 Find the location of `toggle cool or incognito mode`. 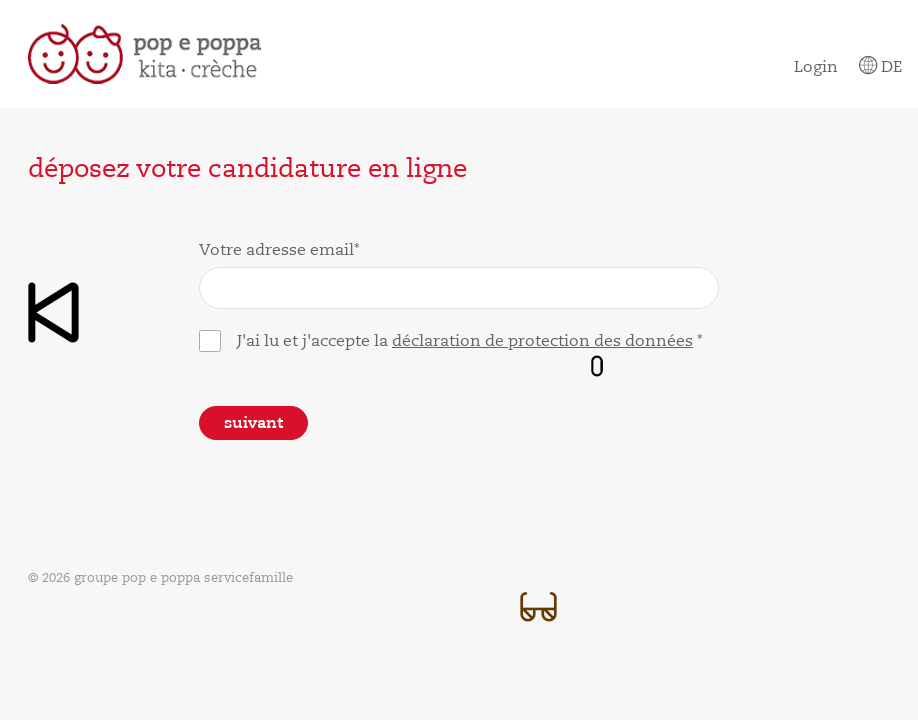

toggle cool or incognito mode is located at coordinates (538, 607).